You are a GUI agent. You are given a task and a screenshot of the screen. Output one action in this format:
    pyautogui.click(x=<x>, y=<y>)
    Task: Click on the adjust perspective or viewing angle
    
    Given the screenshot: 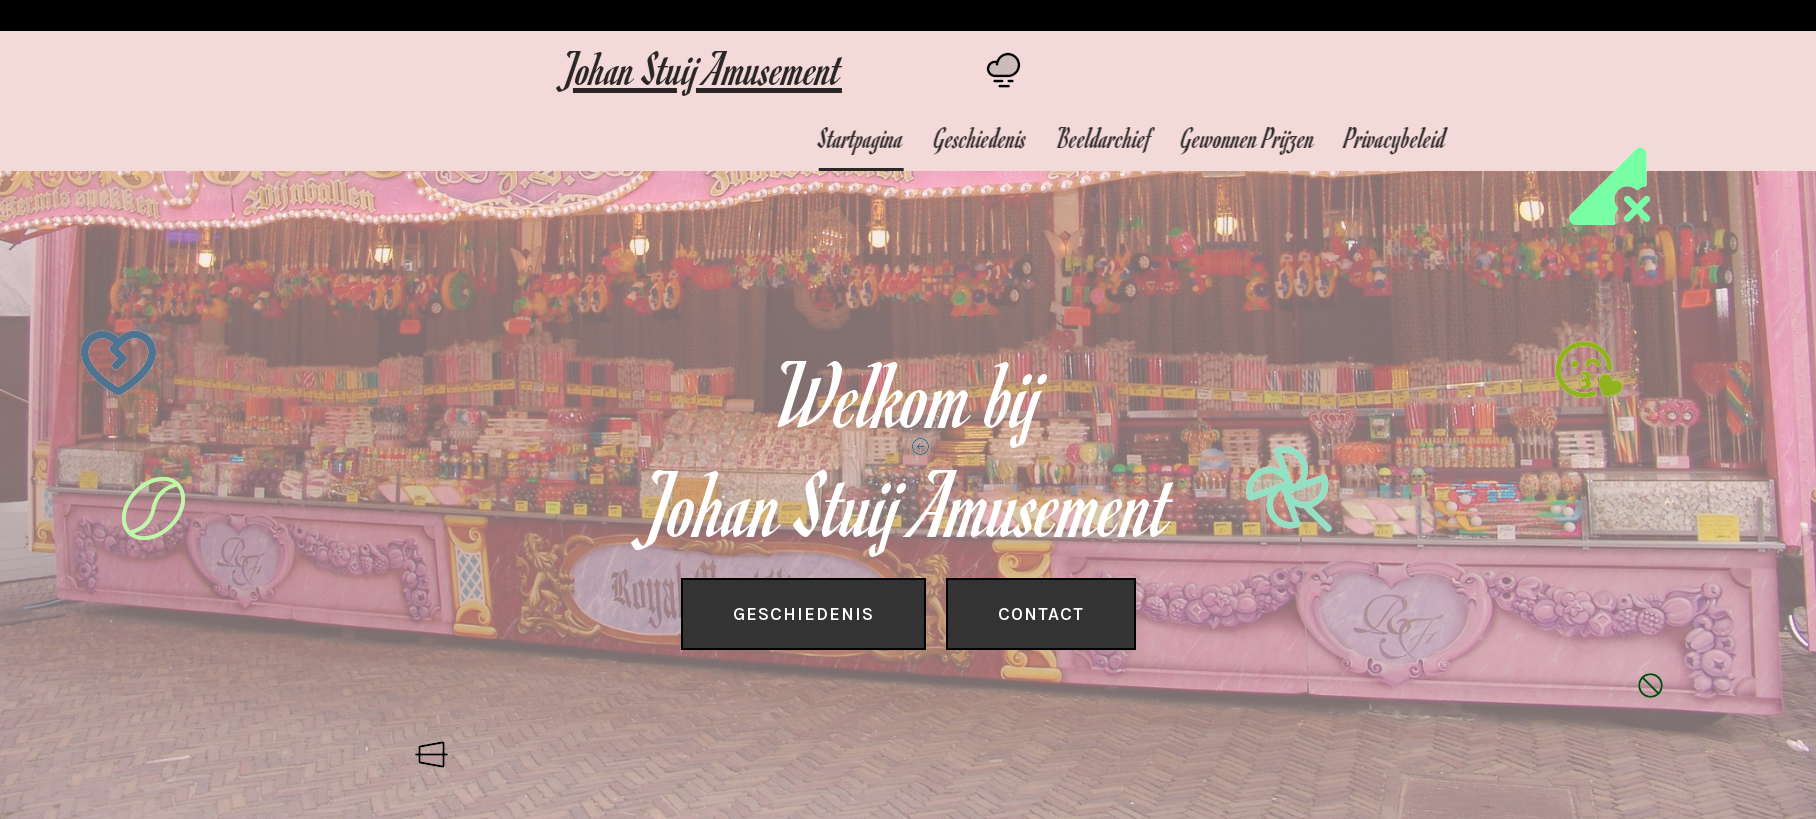 What is the action you would take?
    pyautogui.click(x=431, y=754)
    